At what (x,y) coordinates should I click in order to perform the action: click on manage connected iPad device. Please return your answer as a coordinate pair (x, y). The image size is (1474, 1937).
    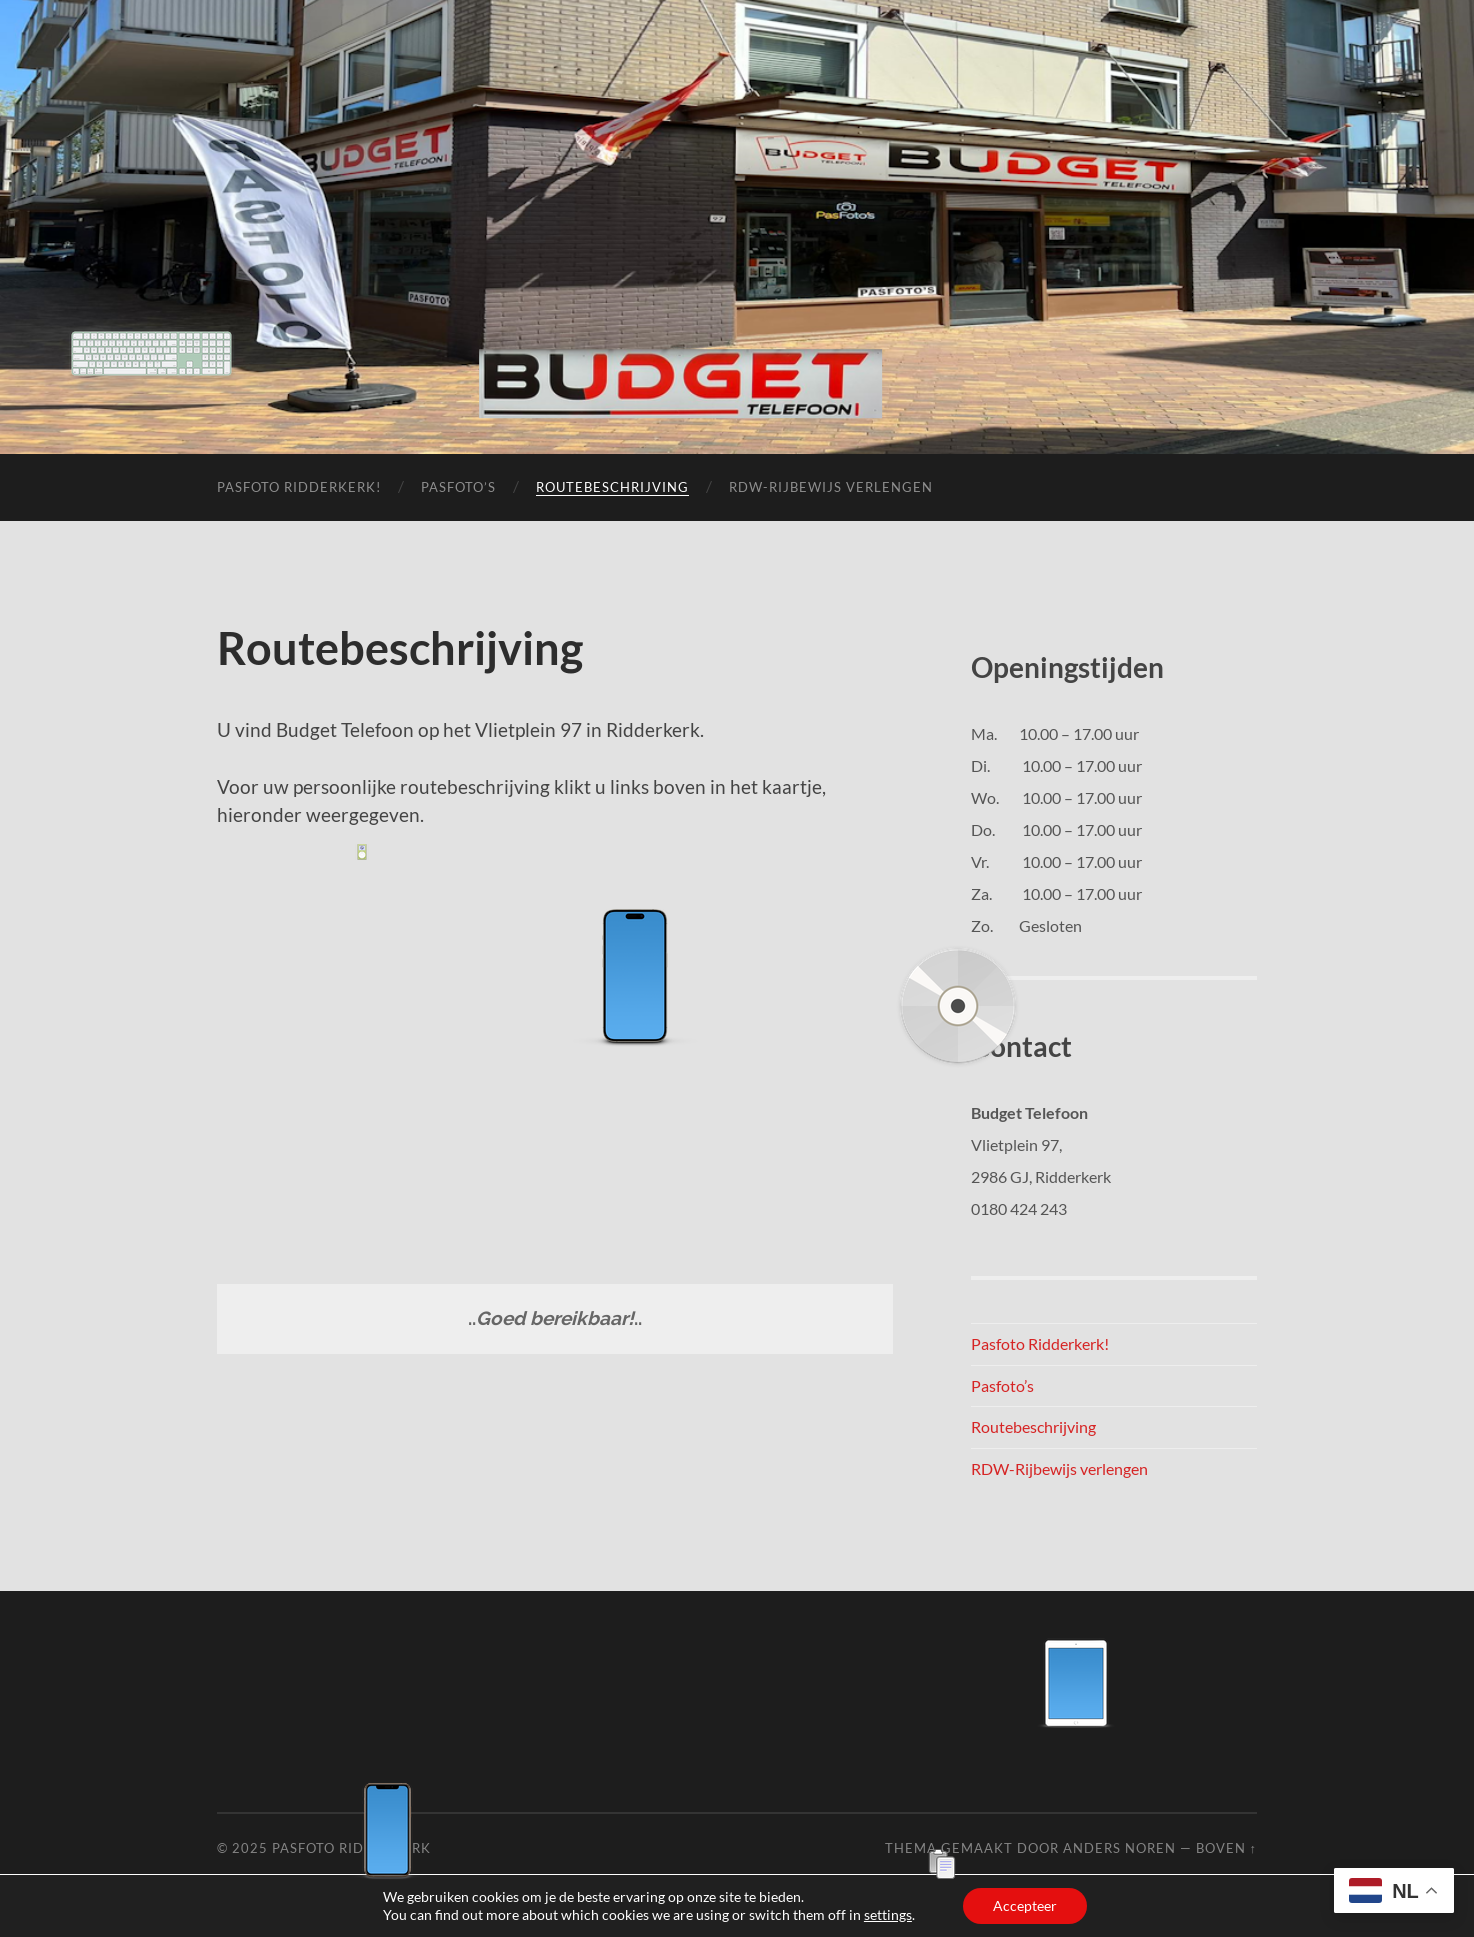
    Looking at the image, I should click on (1076, 1683).